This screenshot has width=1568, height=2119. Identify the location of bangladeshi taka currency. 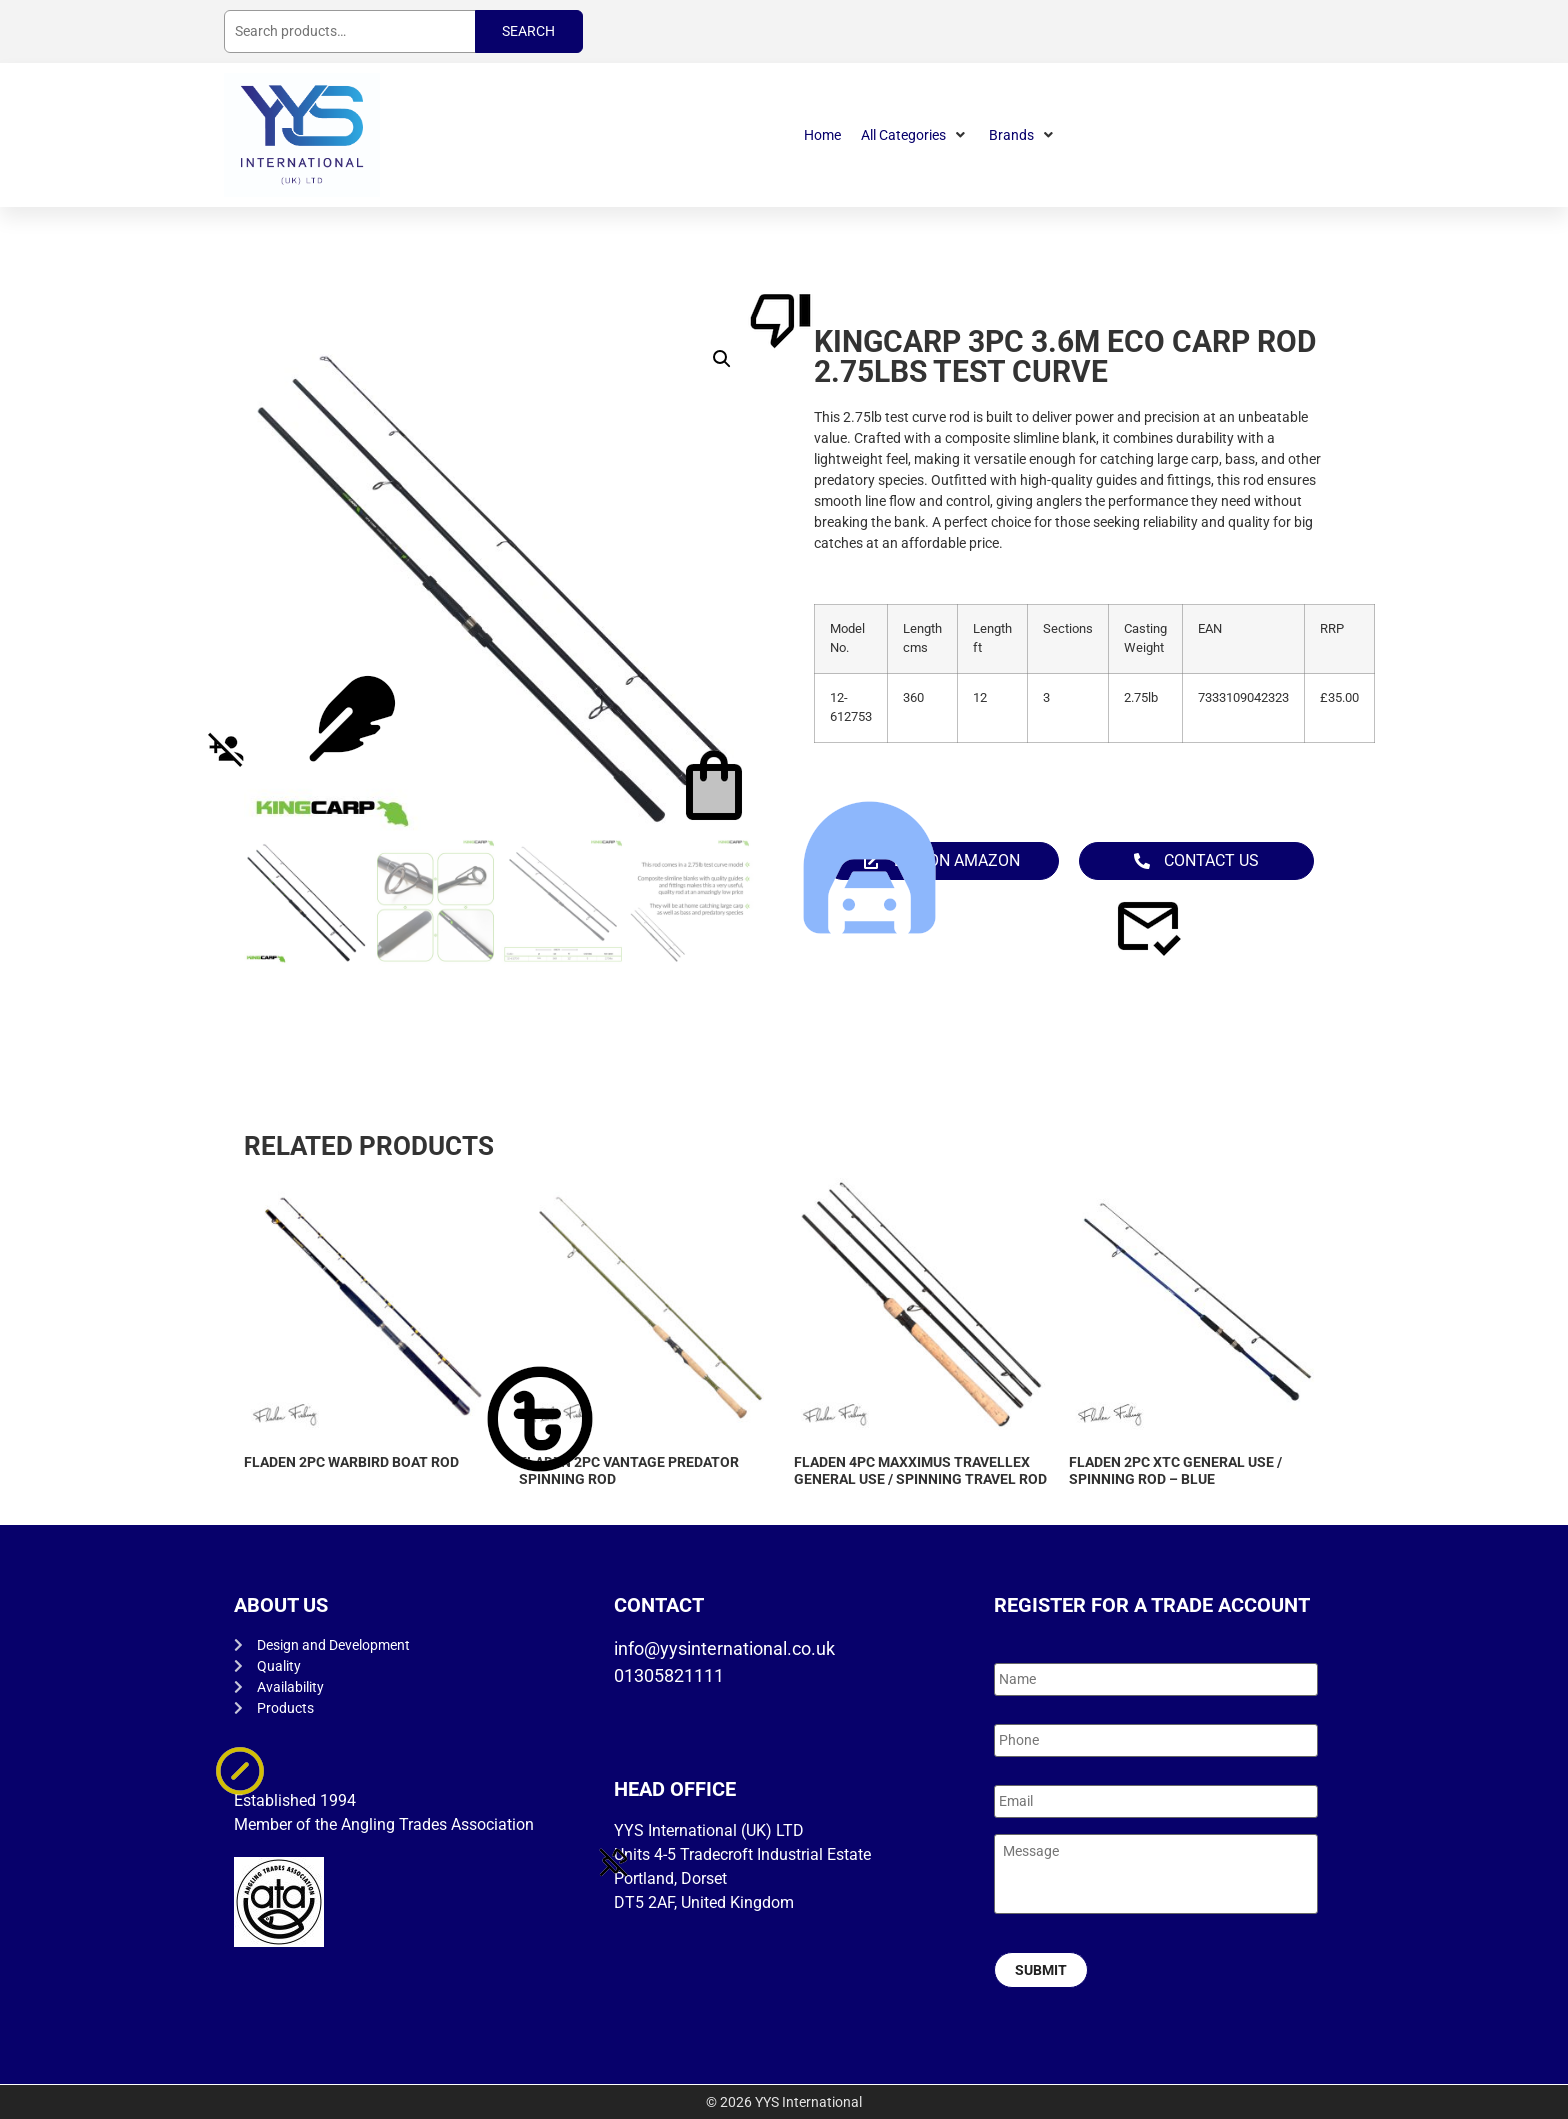
(540, 1419).